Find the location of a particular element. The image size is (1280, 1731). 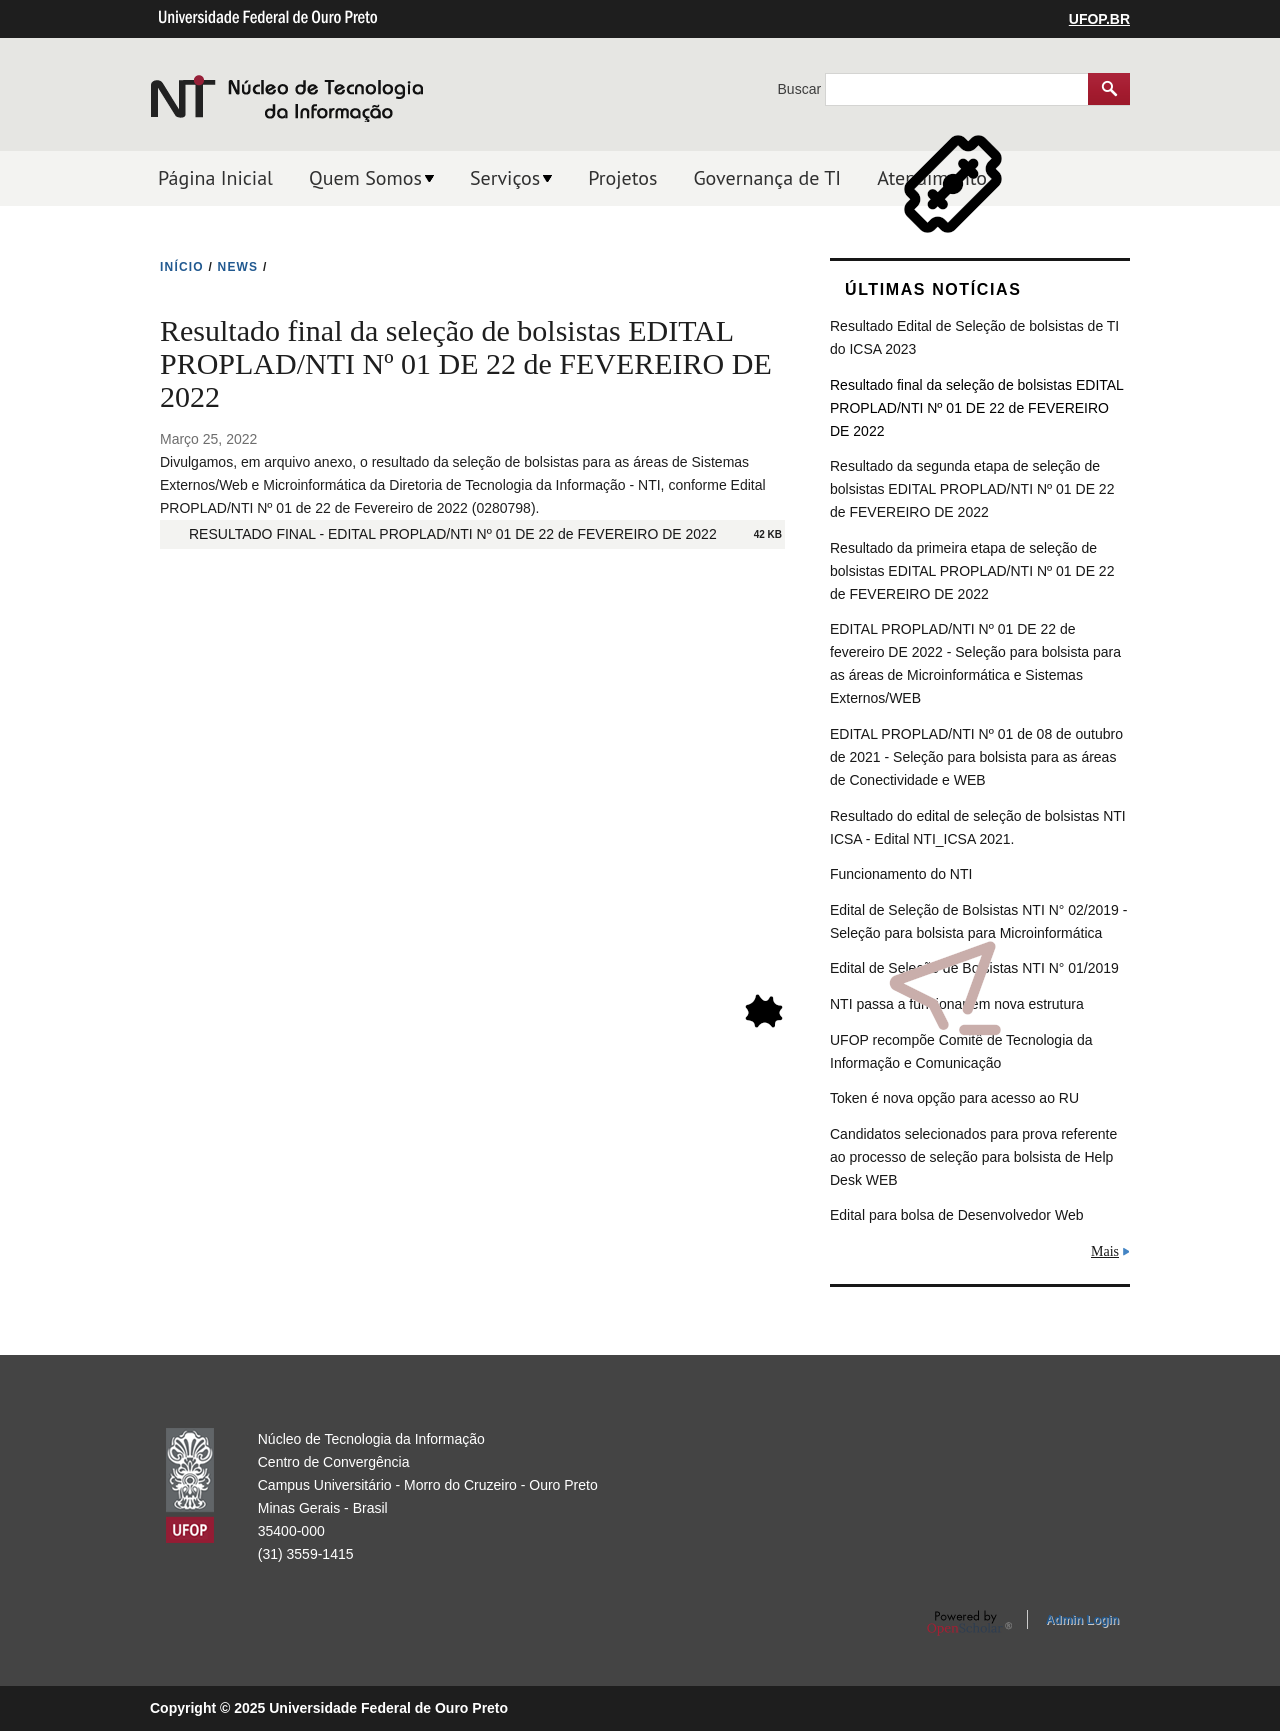

remove a saved location is located at coordinates (943, 993).